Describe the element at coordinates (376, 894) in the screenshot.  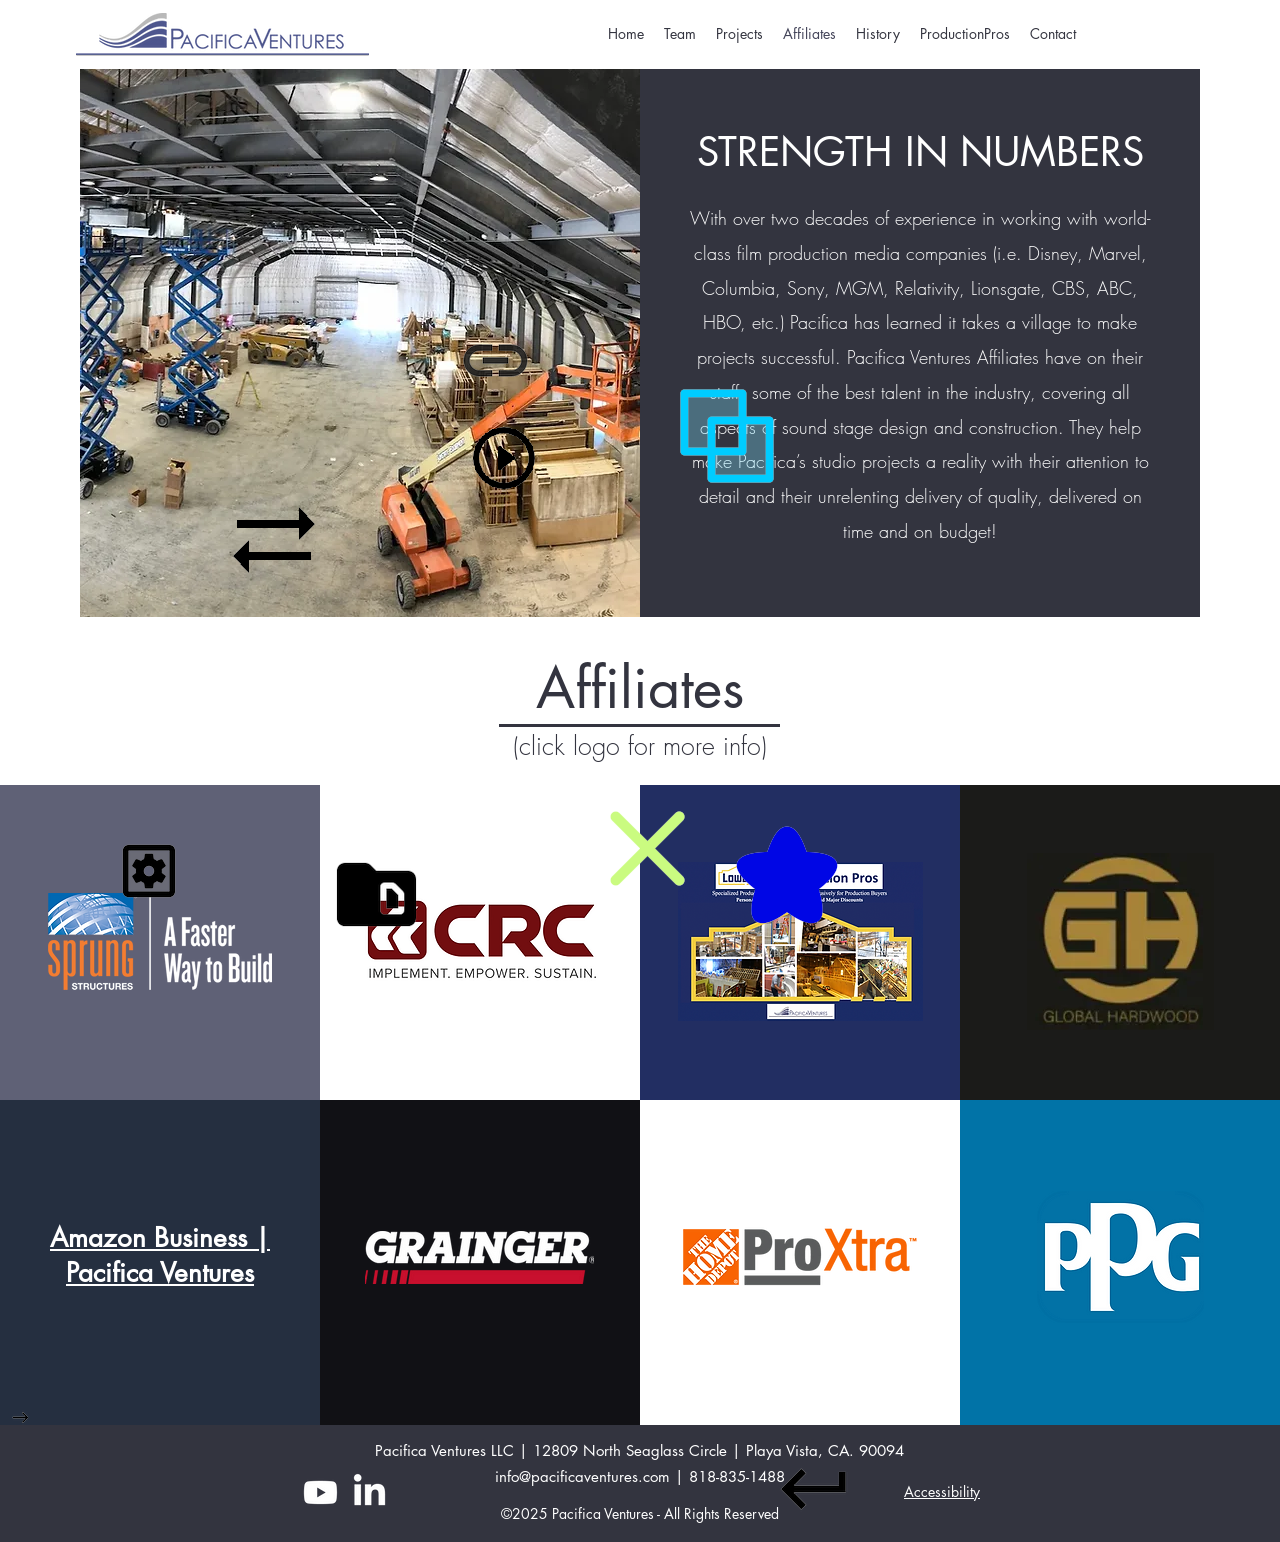
I see `access saved code snippets` at that location.